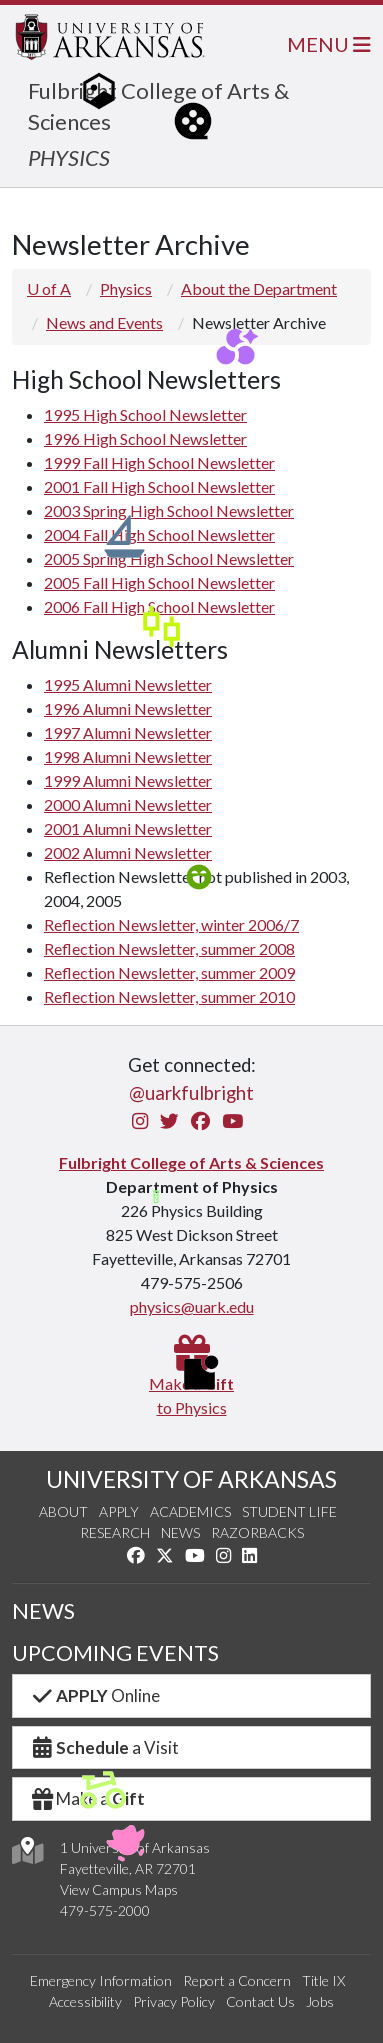 The width and height of the screenshot is (383, 2043). Describe the element at coordinates (161, 626) in the screenshot. I see `view stock market data` at that location.